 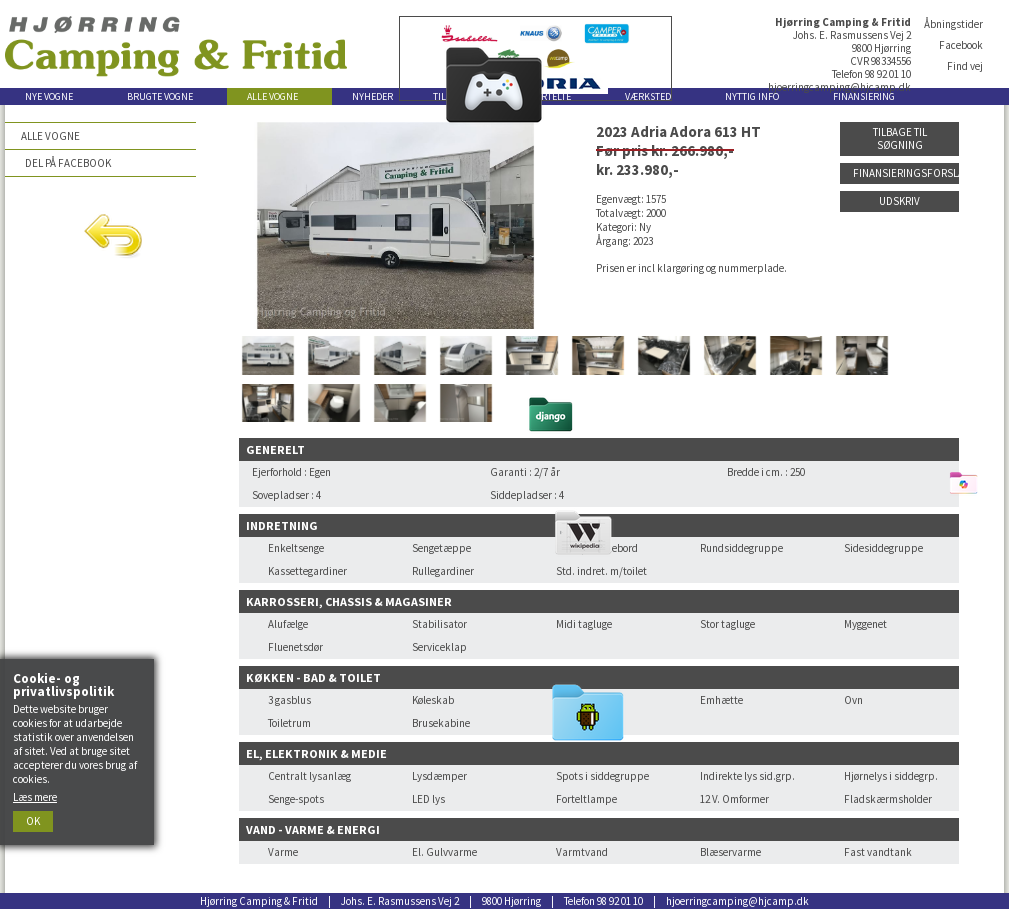 I want to click on folder containing android app files, so click(x=587, y=714).